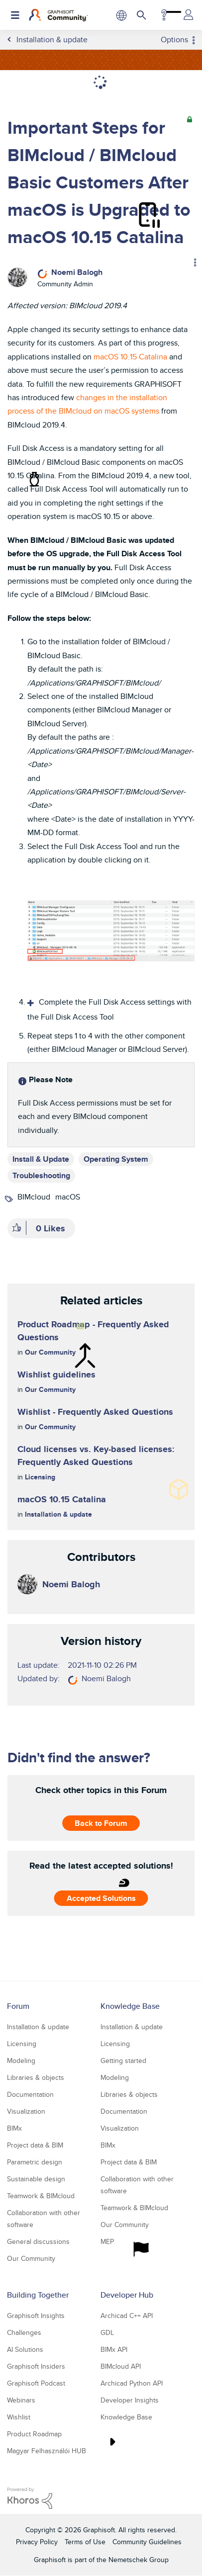 This screenshot has width=202, height=2576. Describe the element at coordinates (85, 1356) in the screenshot. I see `merge branches or items together` at that location.